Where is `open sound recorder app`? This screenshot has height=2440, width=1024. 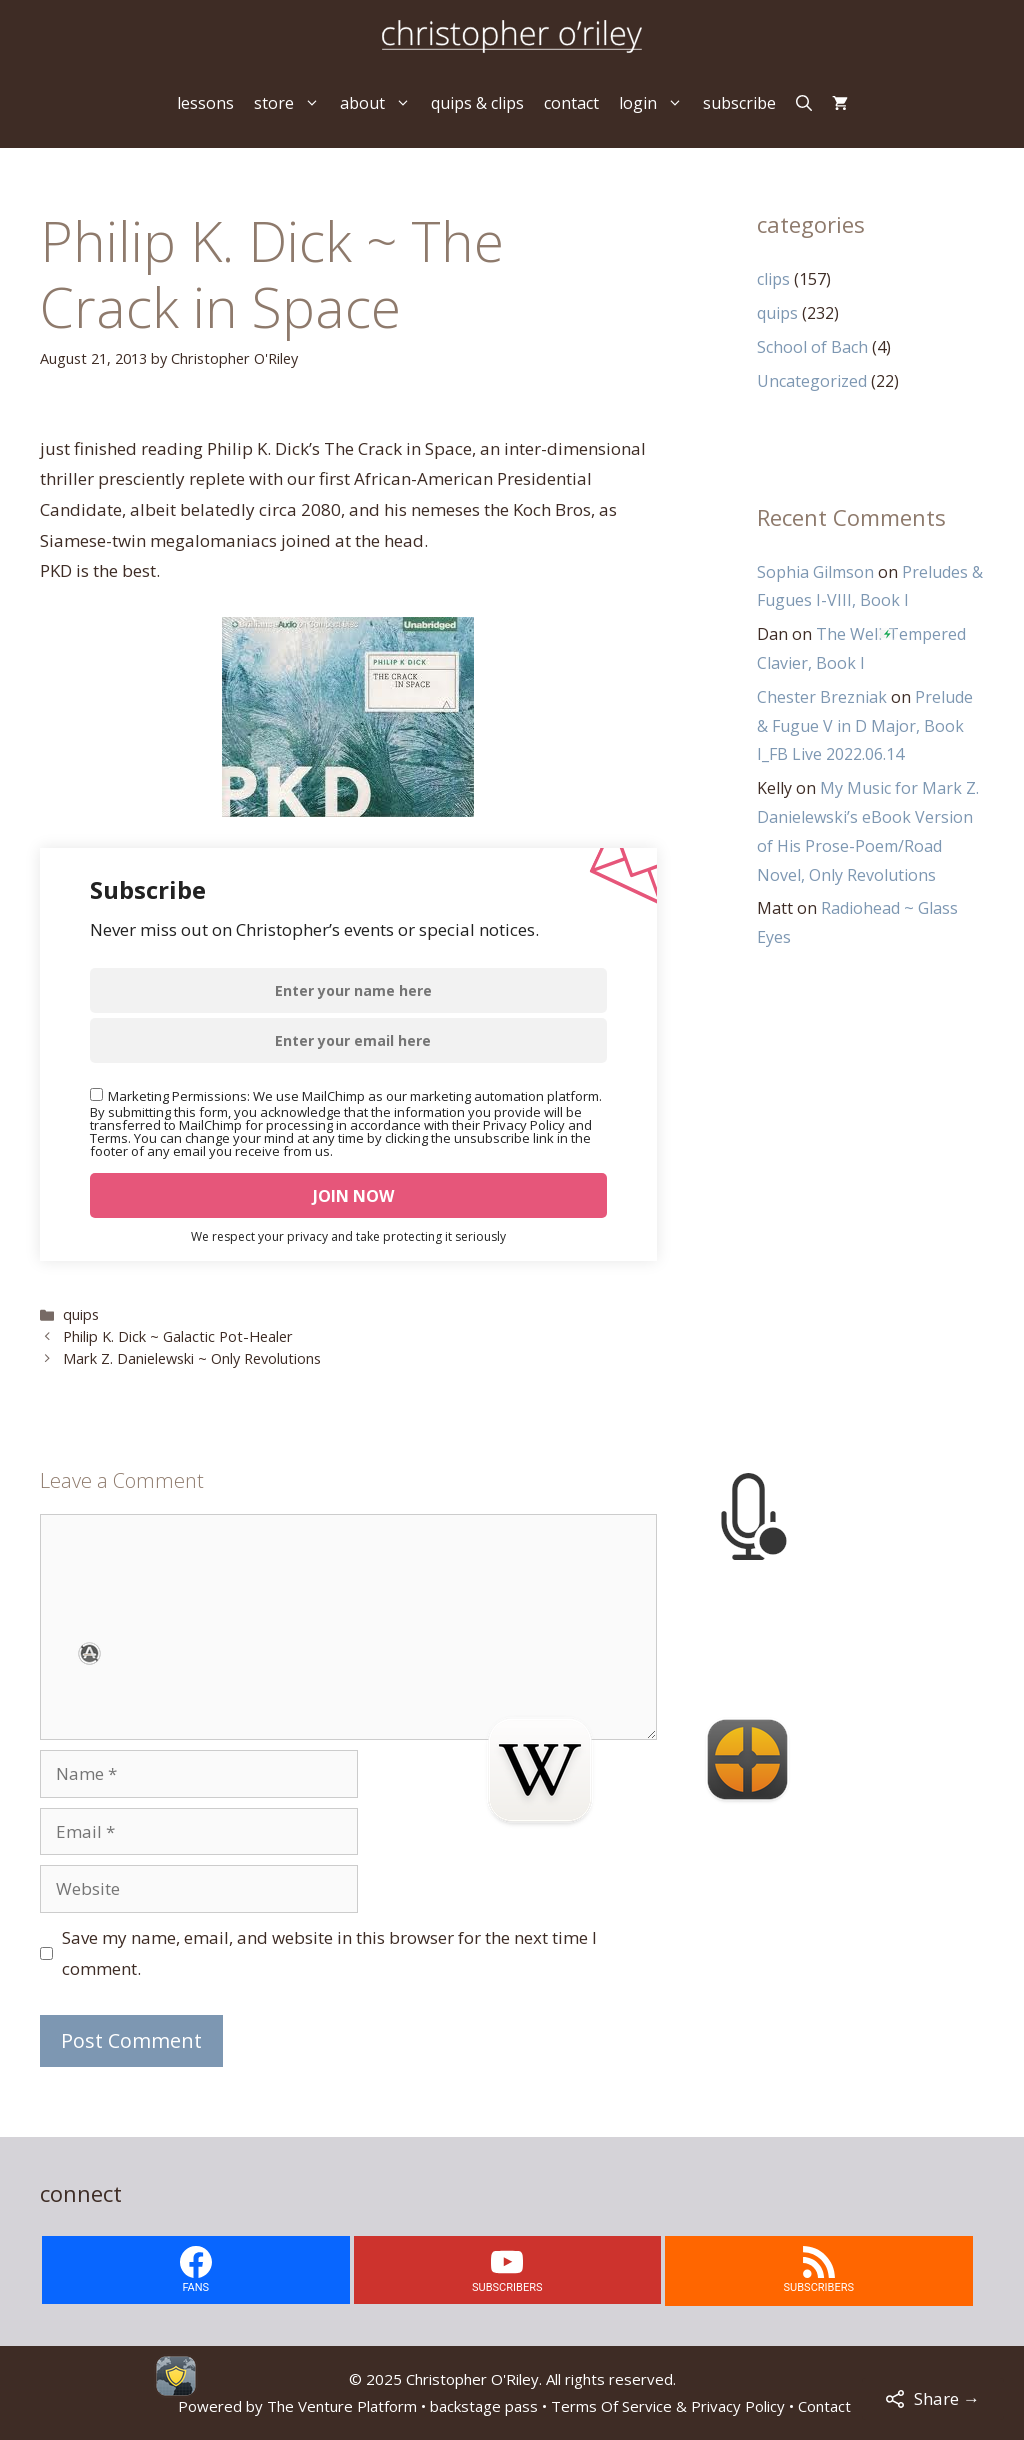
open sound recorder app is located at coordinates (748, 1516).